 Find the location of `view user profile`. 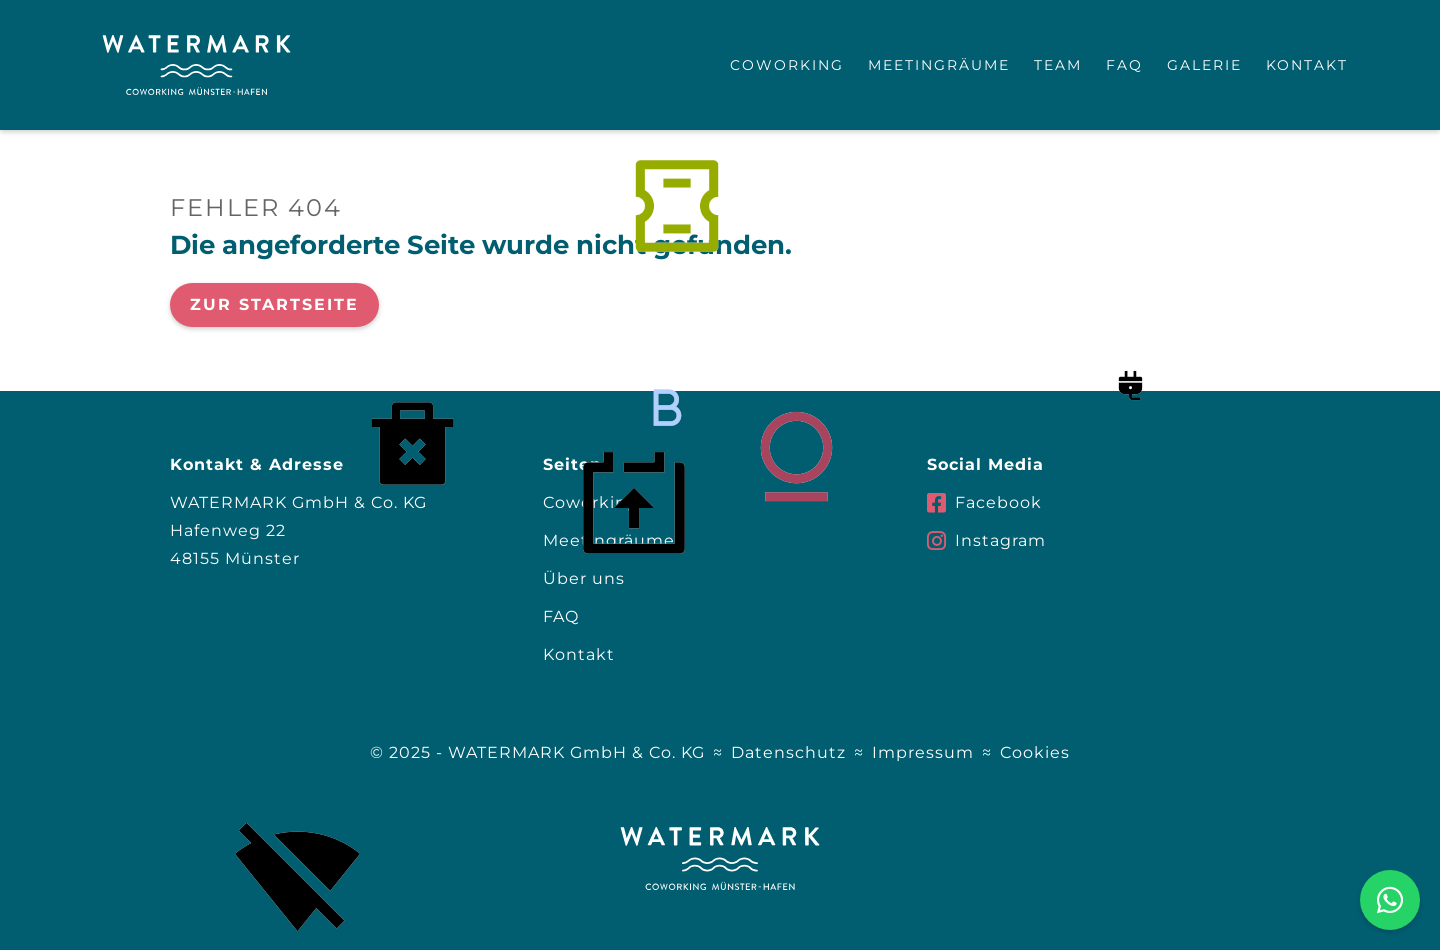

view user profile is located at coordinates (796, 456).